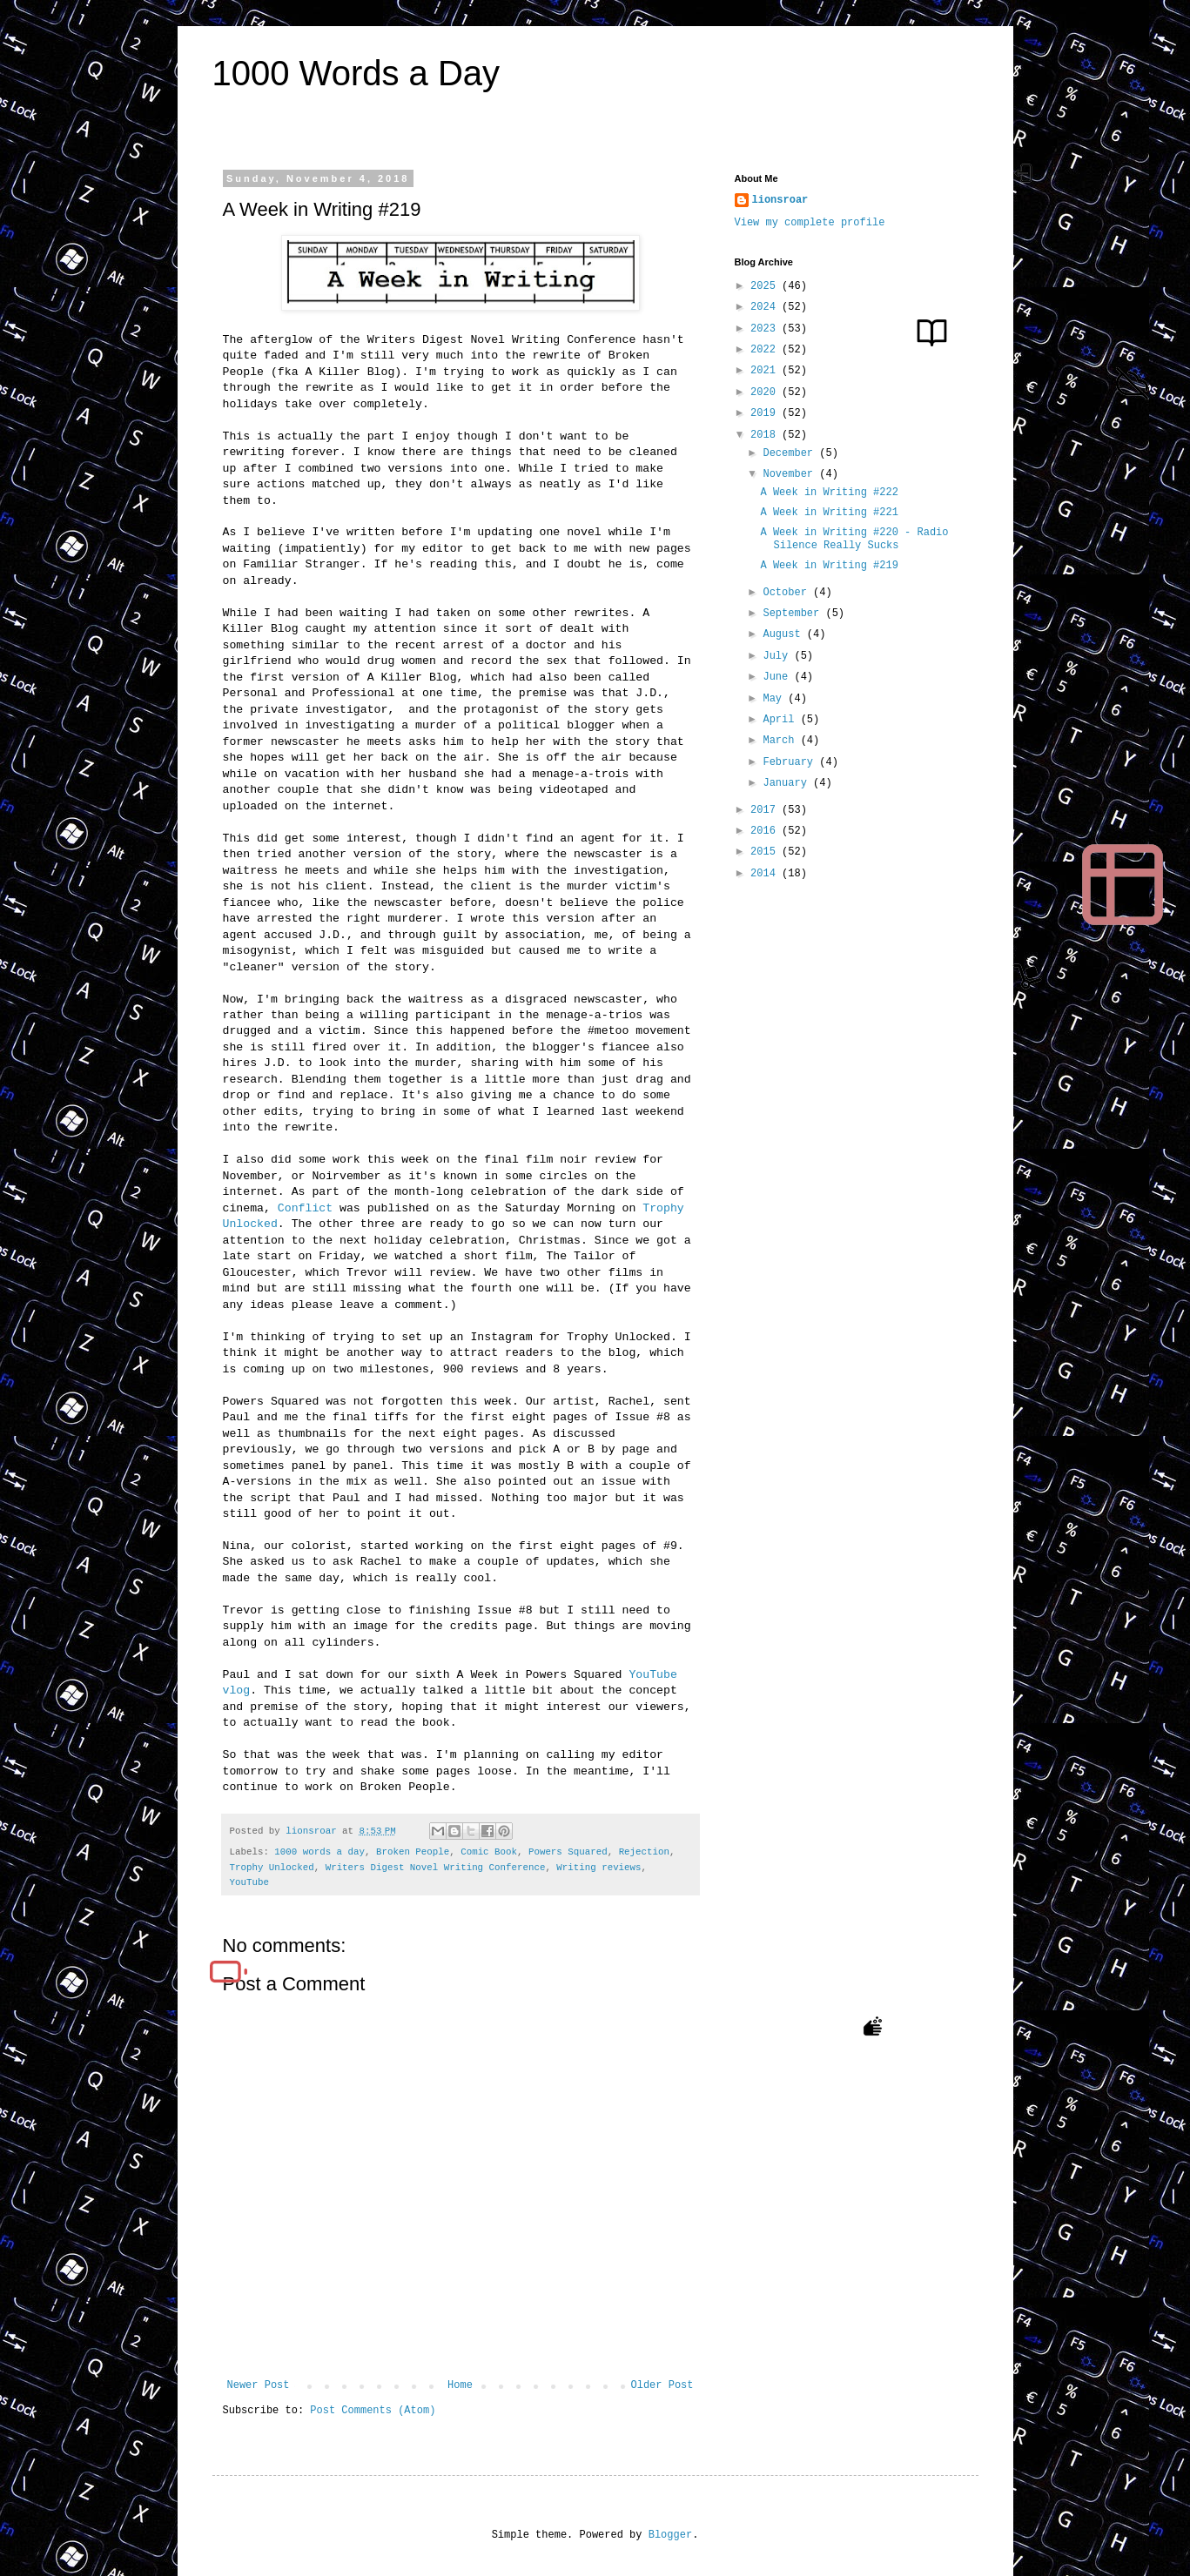 The width and height of the screenshot is (1190, 2576). I want to click on open reading mode or e-reader, so click(931, 332).